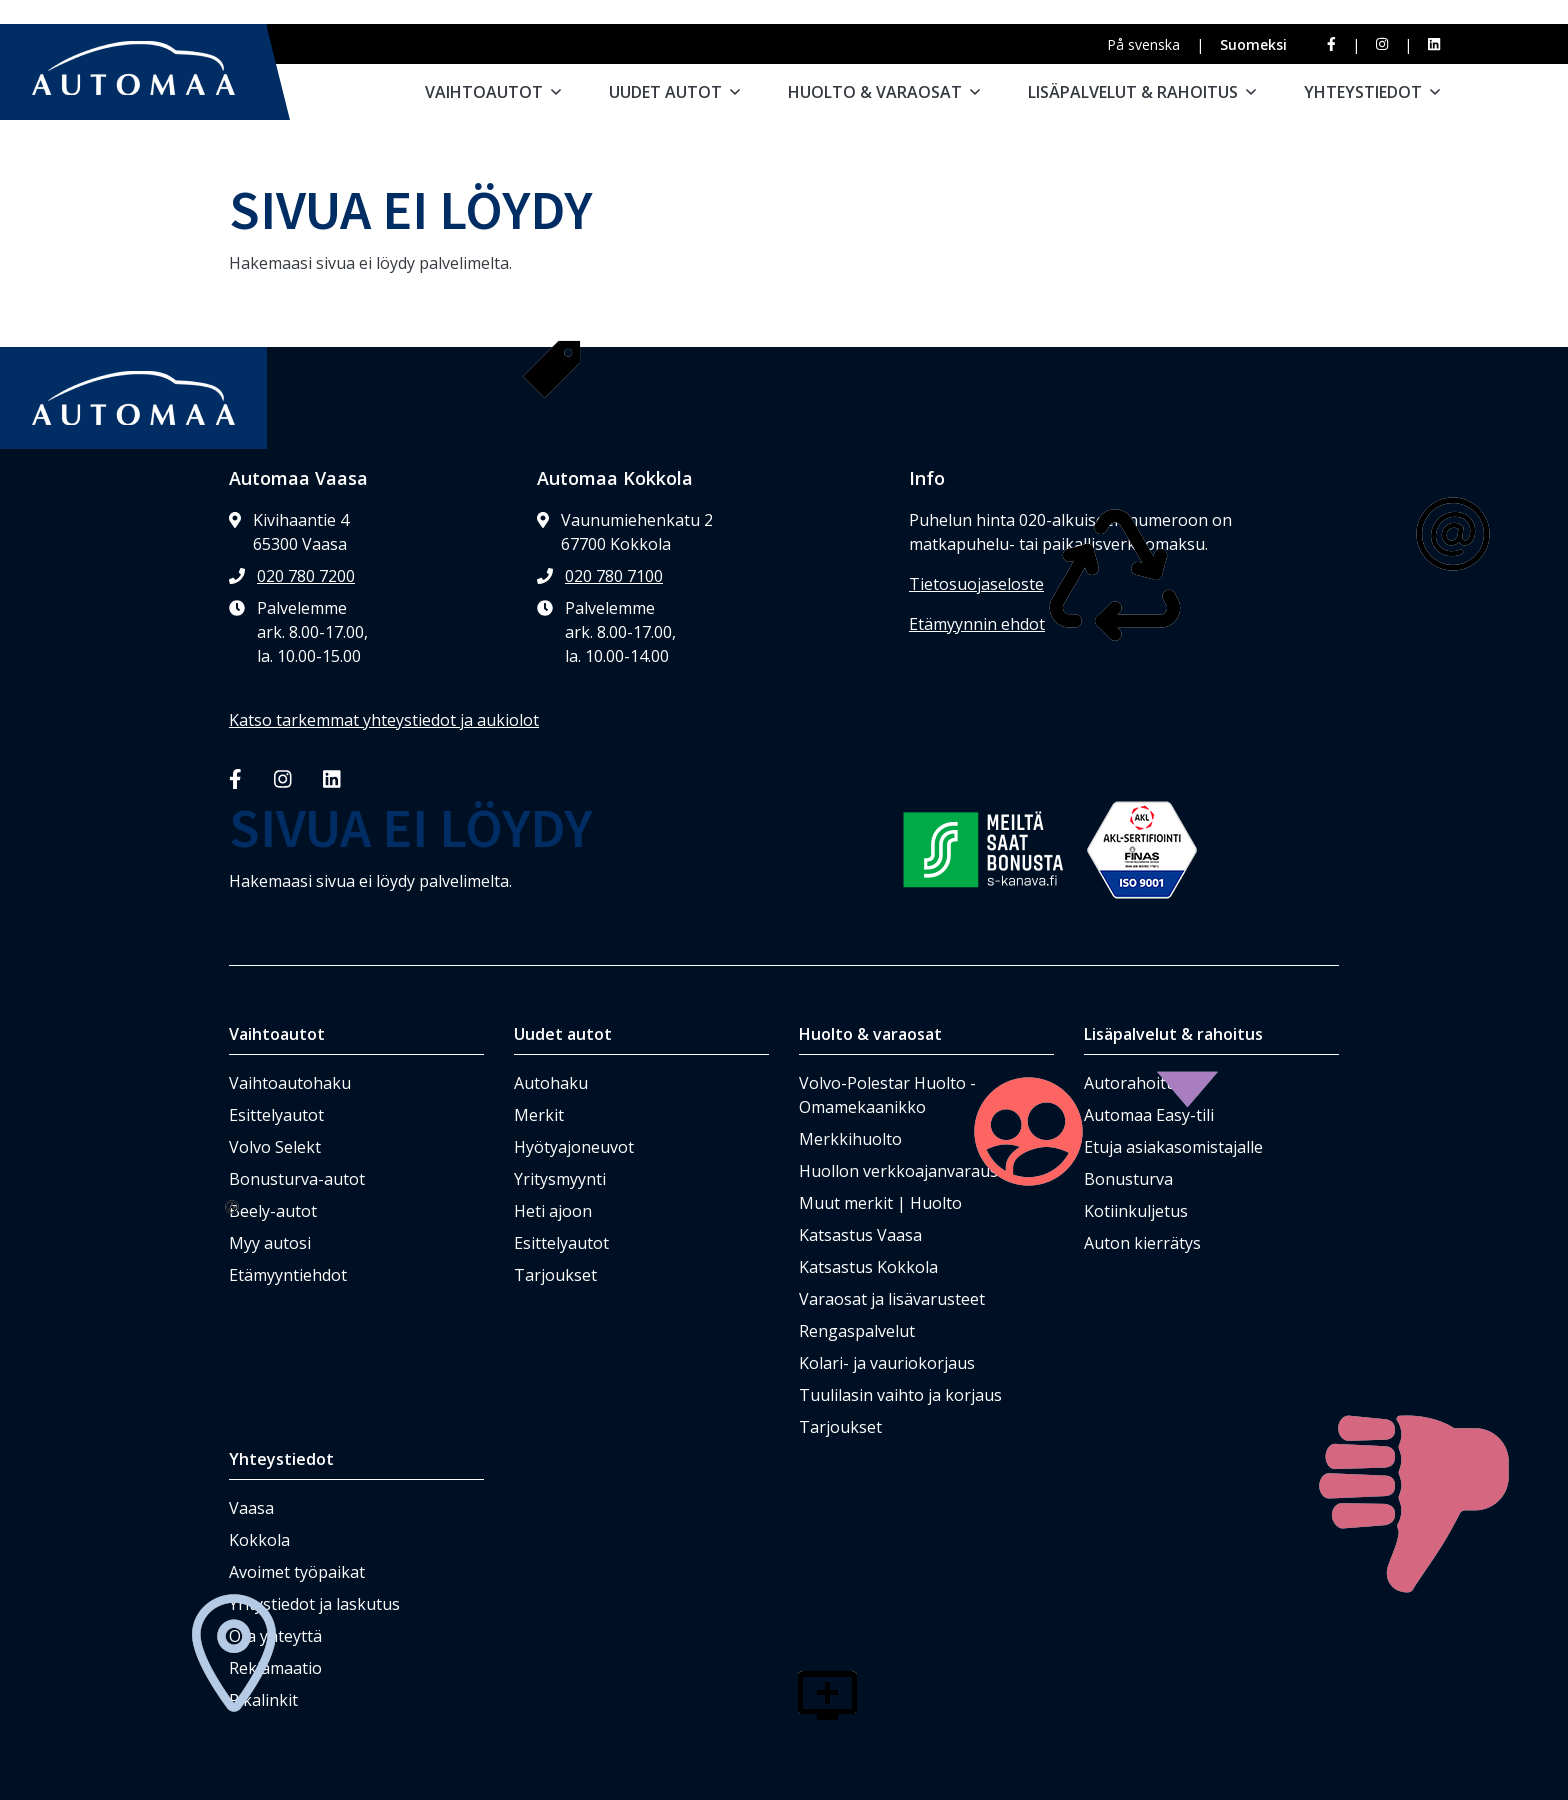 This screenshot has width=1568, height=1800. What do you see at coordinates (1115, 575) in the screenshot?
I see `recycle or move item to recycling bin` at bounding box center [1115, 575].